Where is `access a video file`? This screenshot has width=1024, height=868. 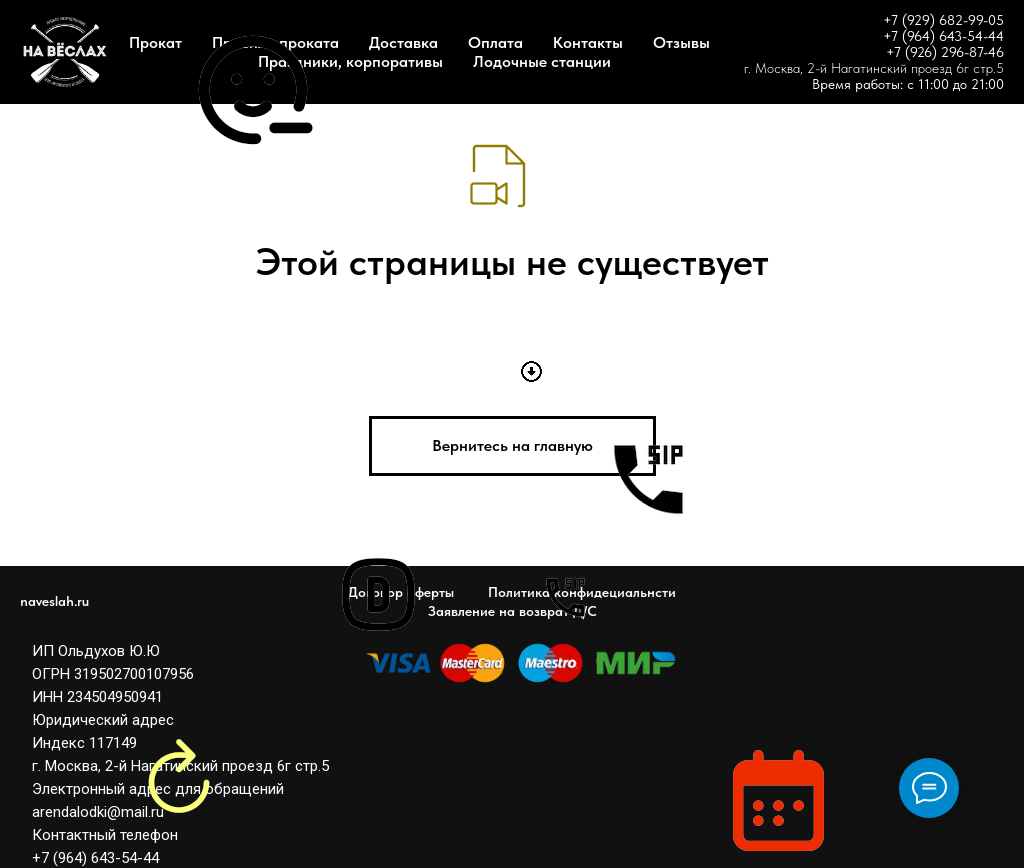 access a video file is located at coordinates (499, 176).